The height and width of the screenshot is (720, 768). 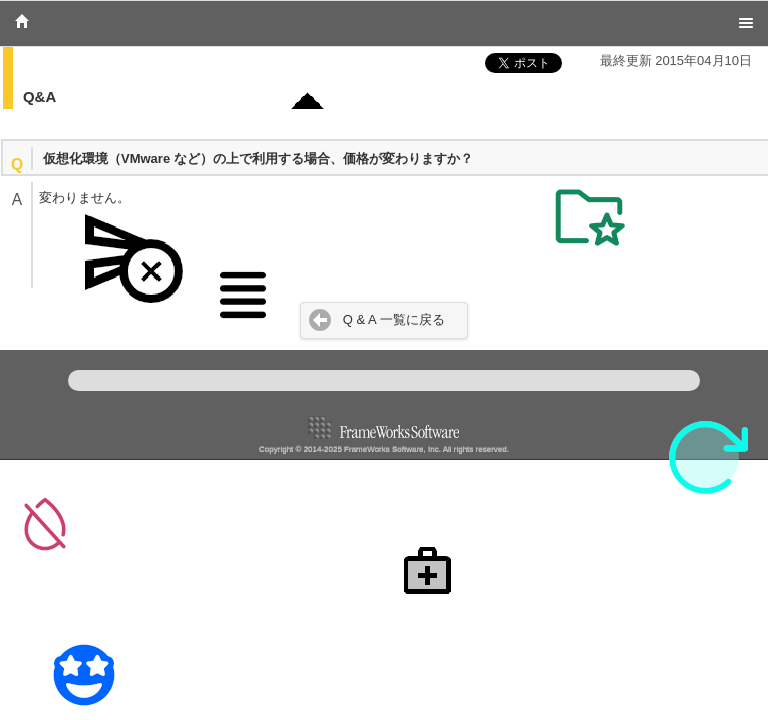 I want to click on refresh or reload content, so click(x=705, y=457).